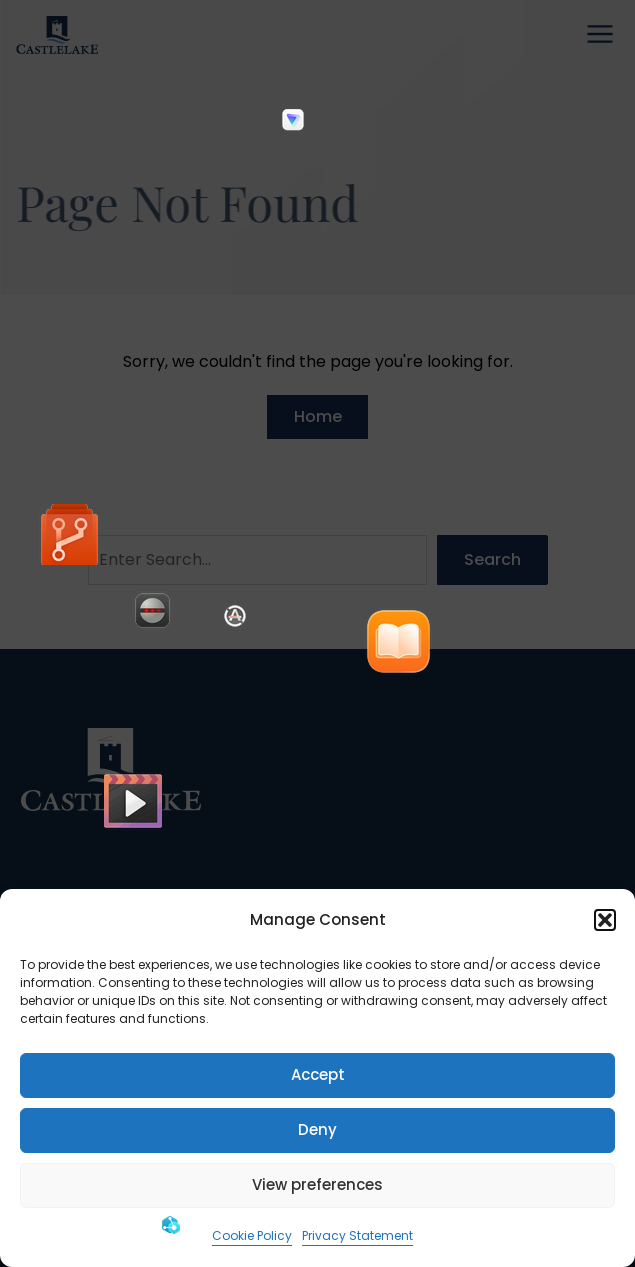 This screenshot has height=1267, width=635. I want to click on open the twins app for managing paired or linked items, so click(171, 1225).